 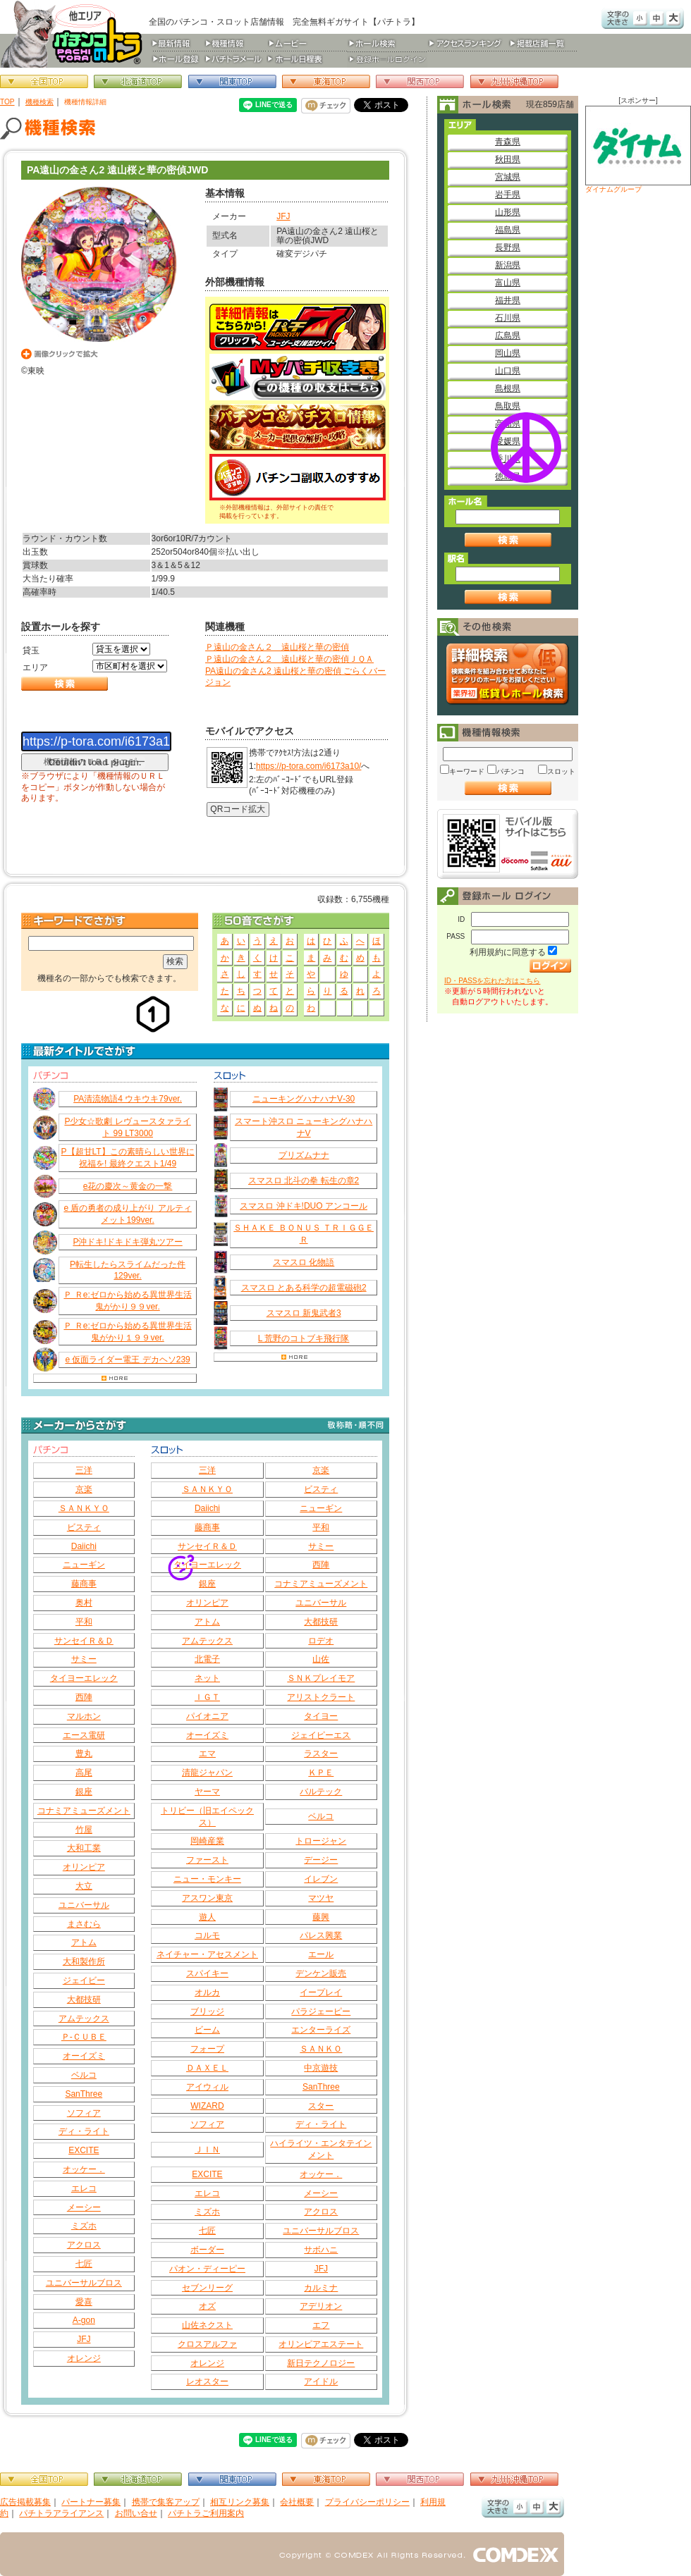 I want to click on indicates user confusion or uncertainty, so click(x=181, y=1568).